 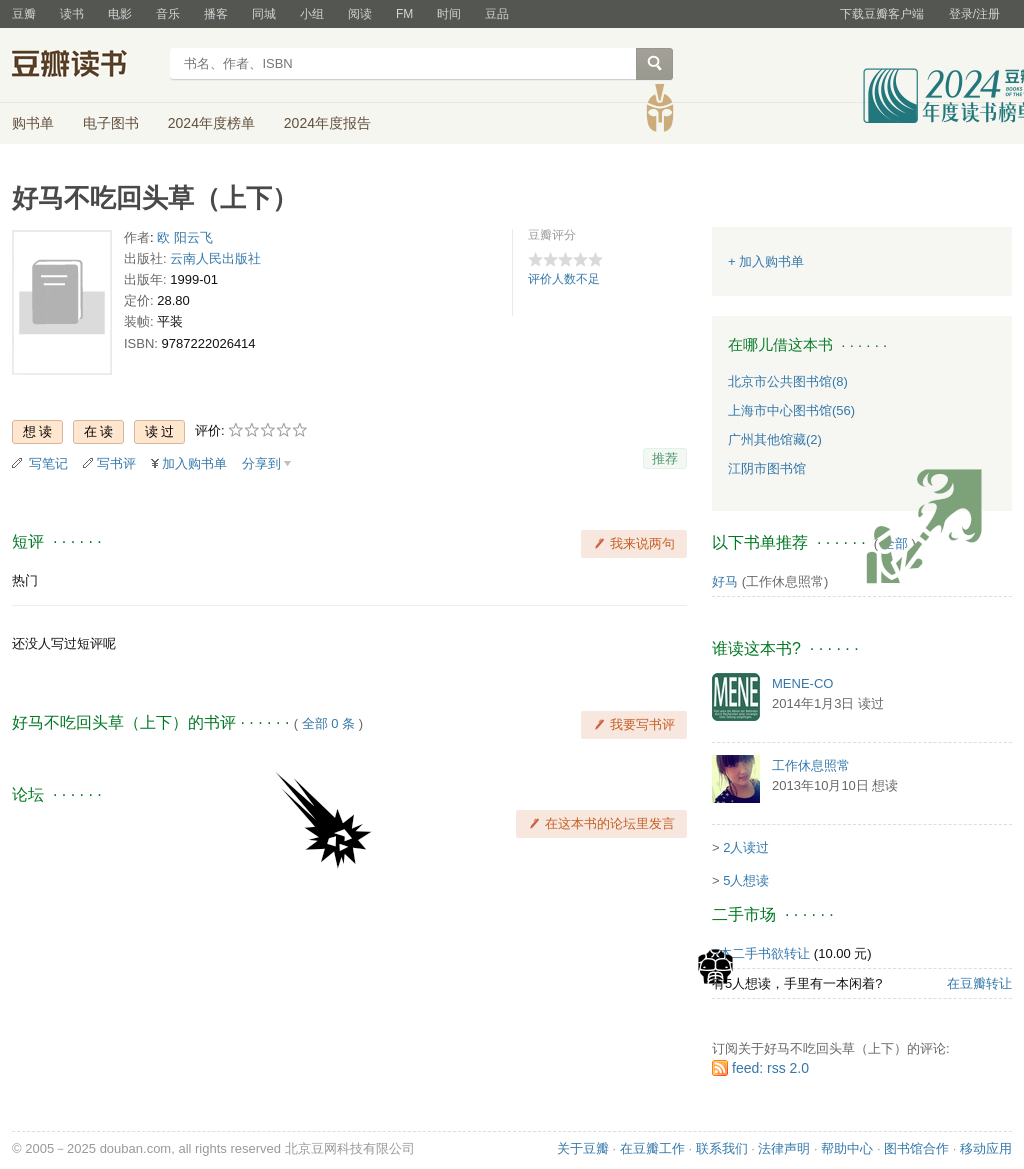 I want to click on view fitness or strength stats, so click(x=715, y=966).